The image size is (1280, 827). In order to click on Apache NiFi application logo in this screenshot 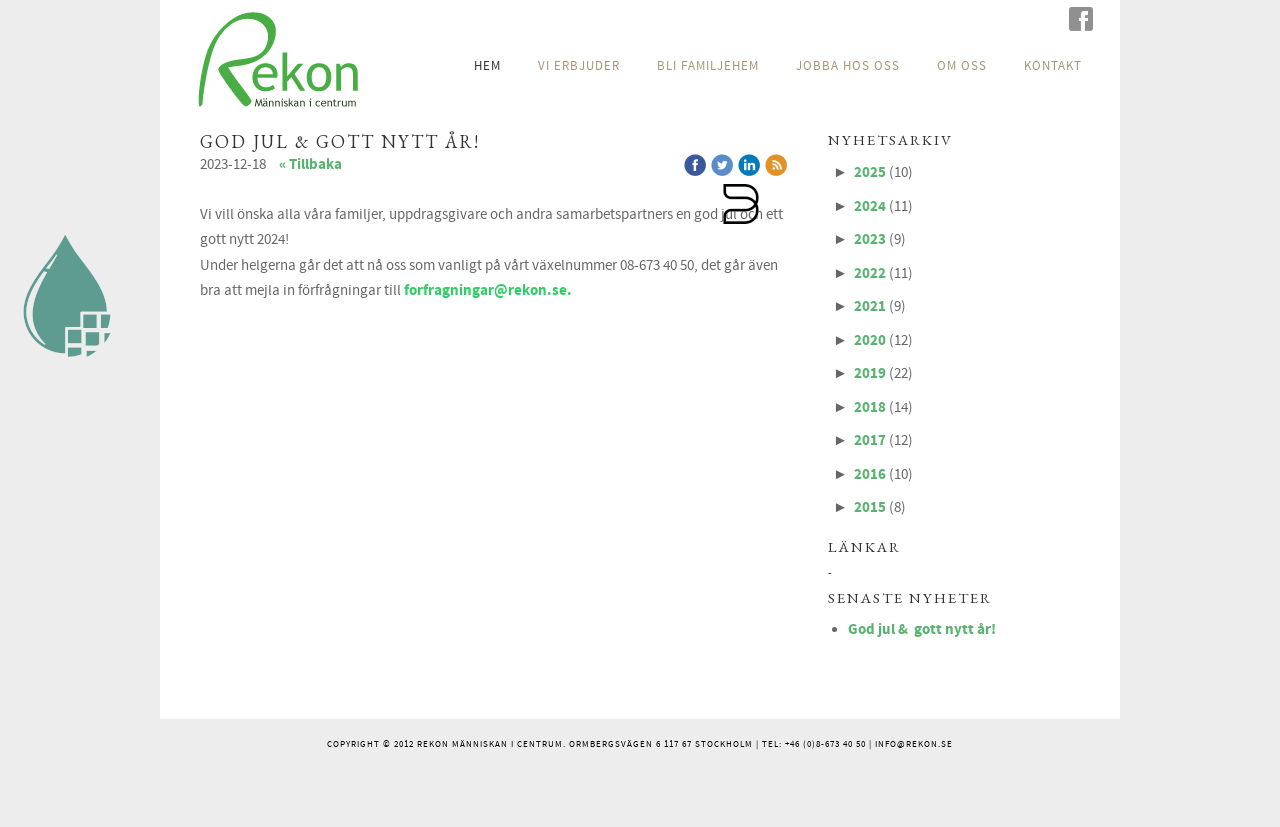, I will do `click(67, 296)`.